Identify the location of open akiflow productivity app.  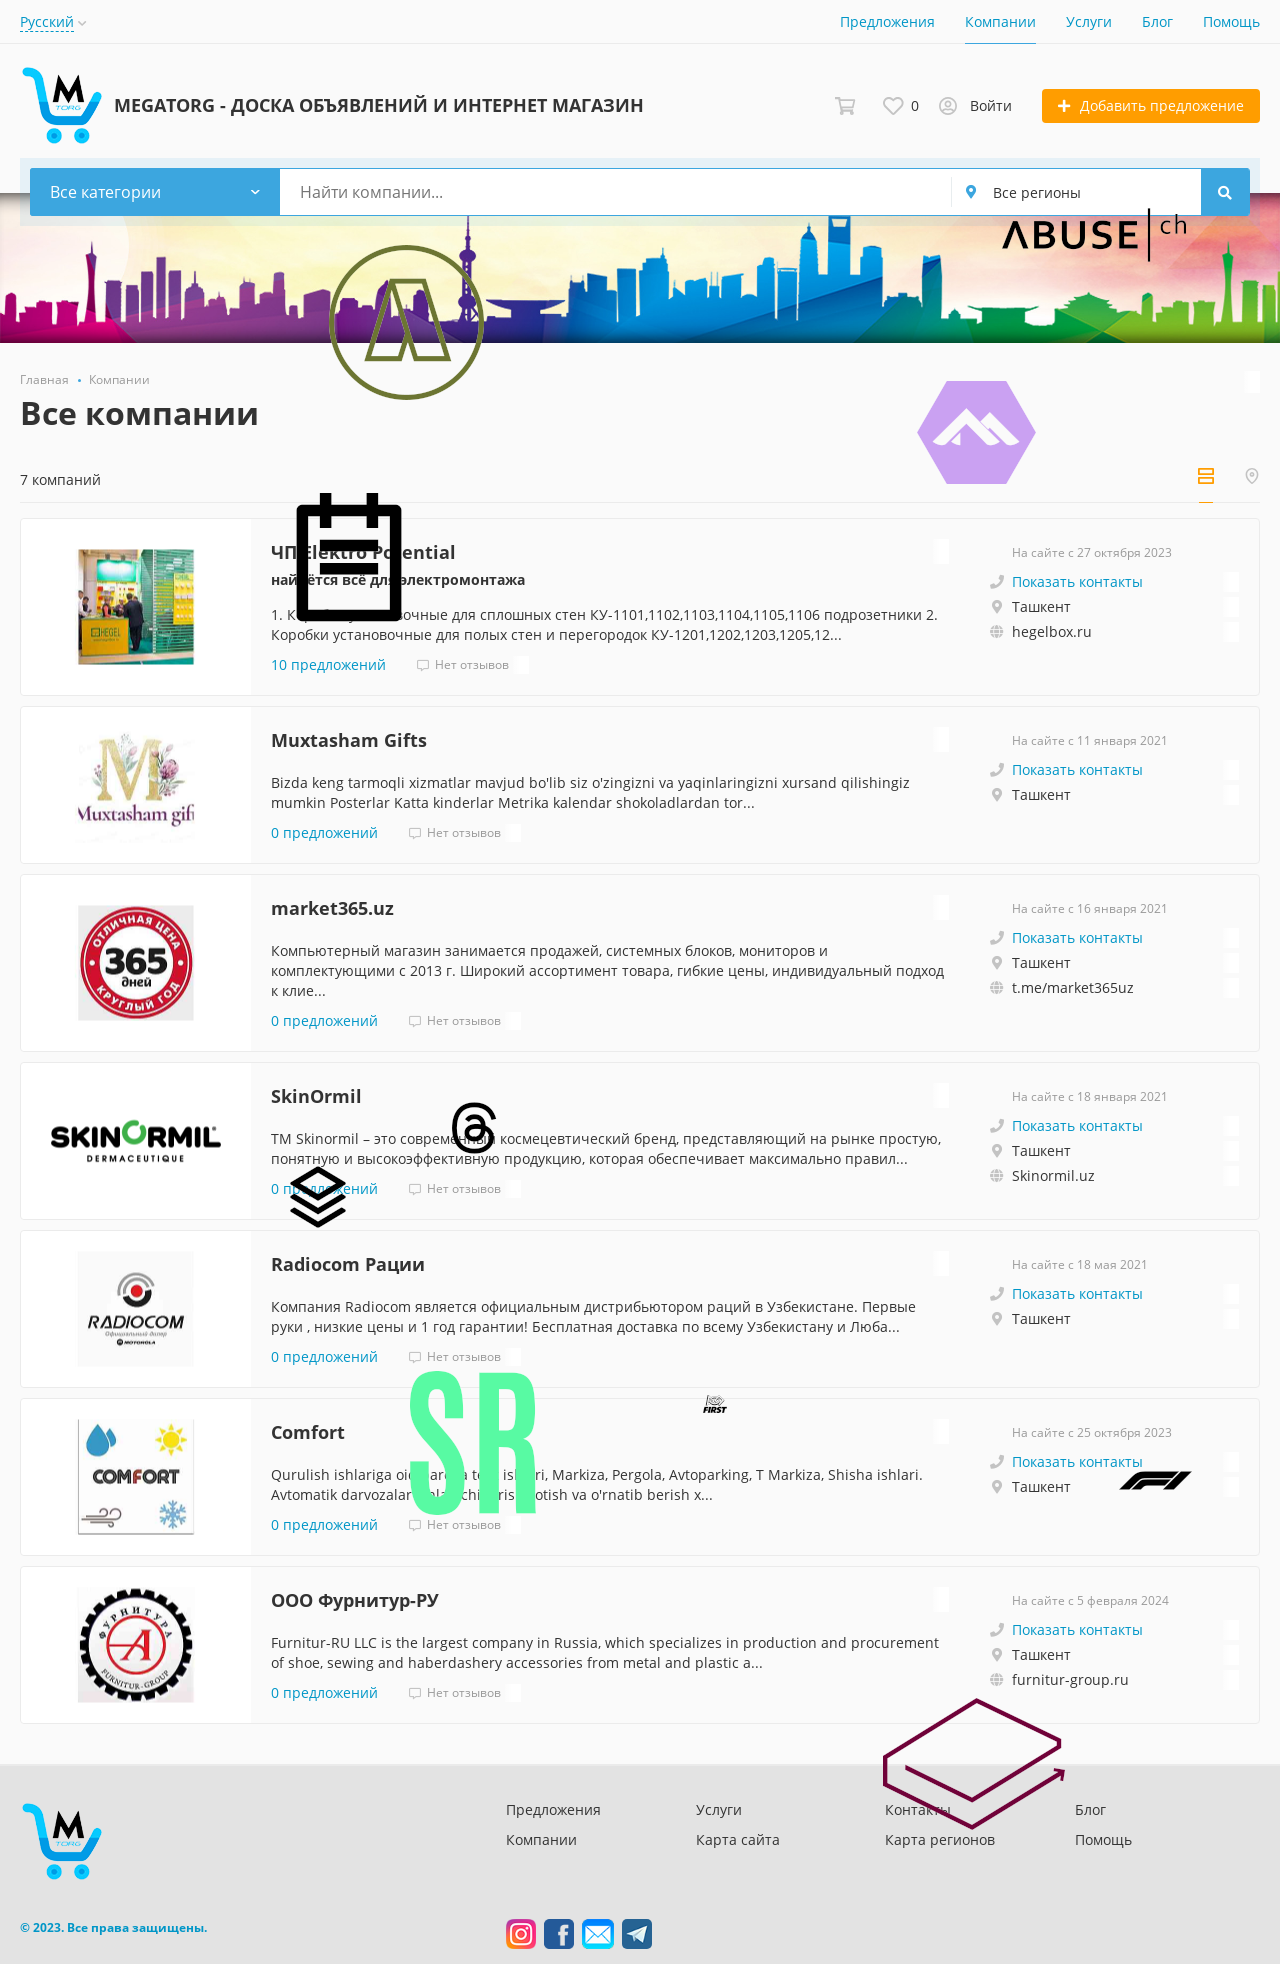
(406, 322).